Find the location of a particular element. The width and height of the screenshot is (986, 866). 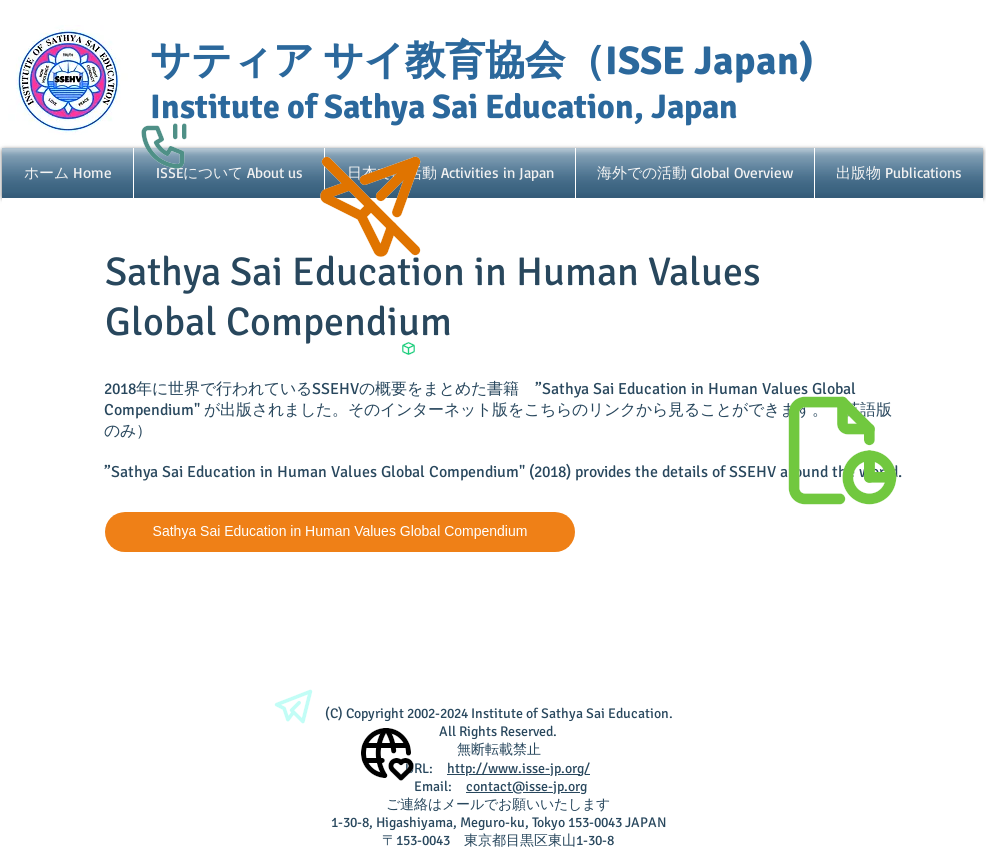

pause an active phone call is located at coordinates (164, 146).